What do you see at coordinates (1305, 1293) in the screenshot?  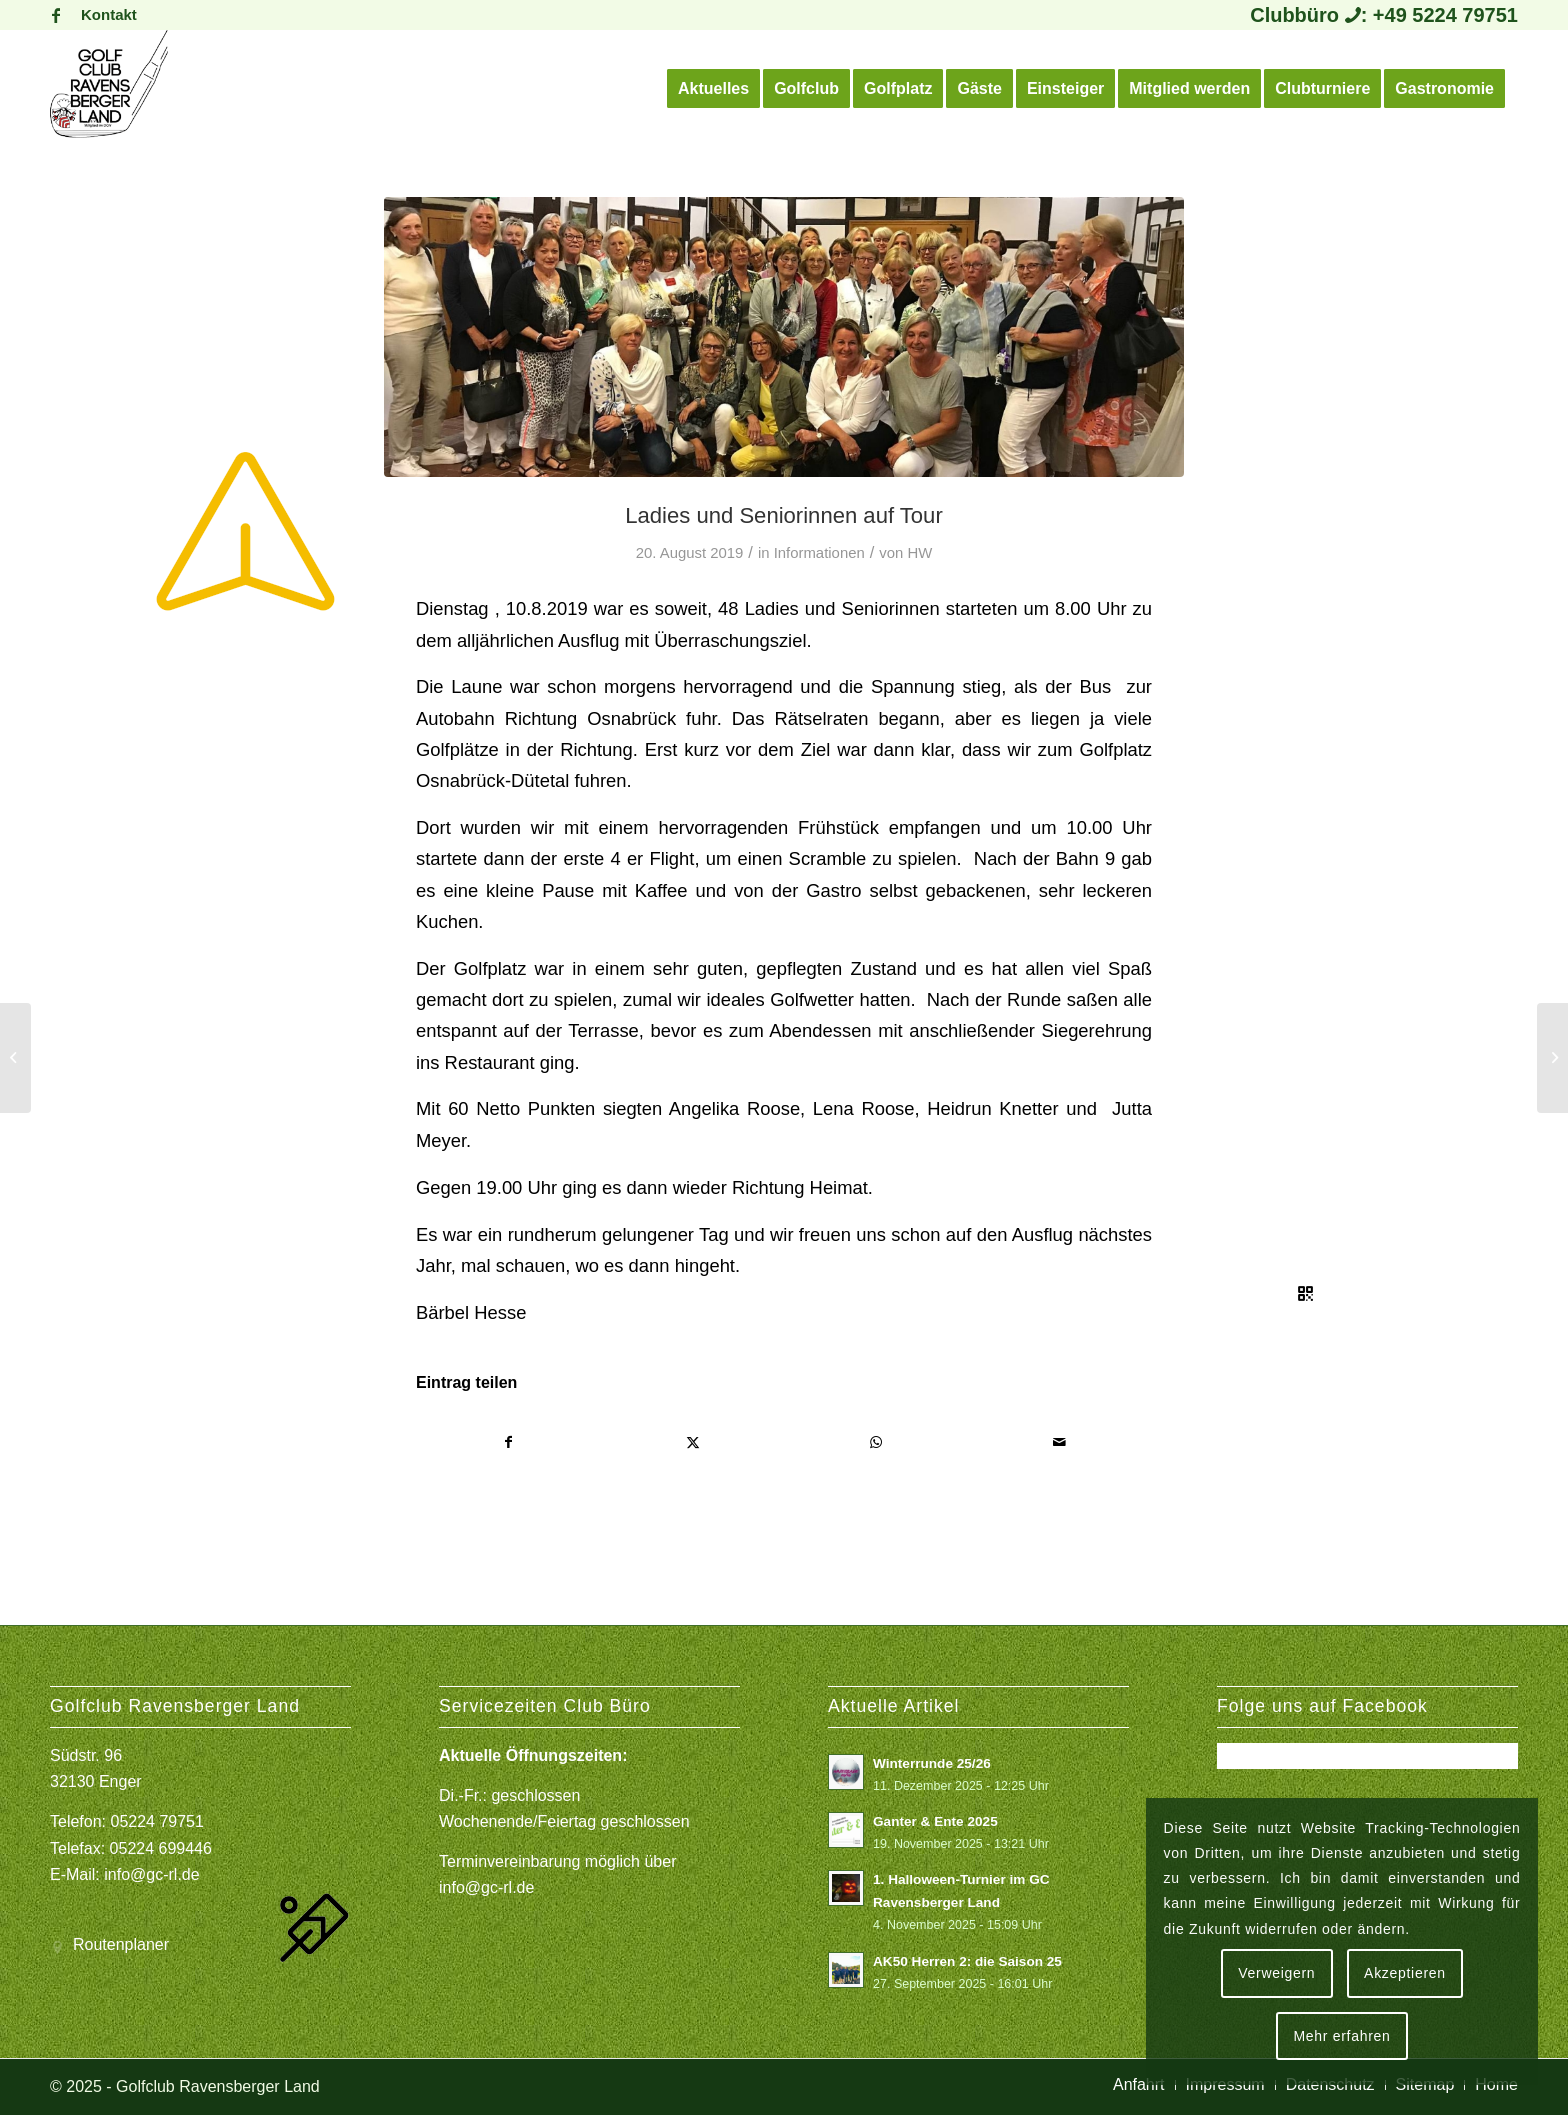 I see `scan or generate a QR code` at bounding box center [1305, 1293].